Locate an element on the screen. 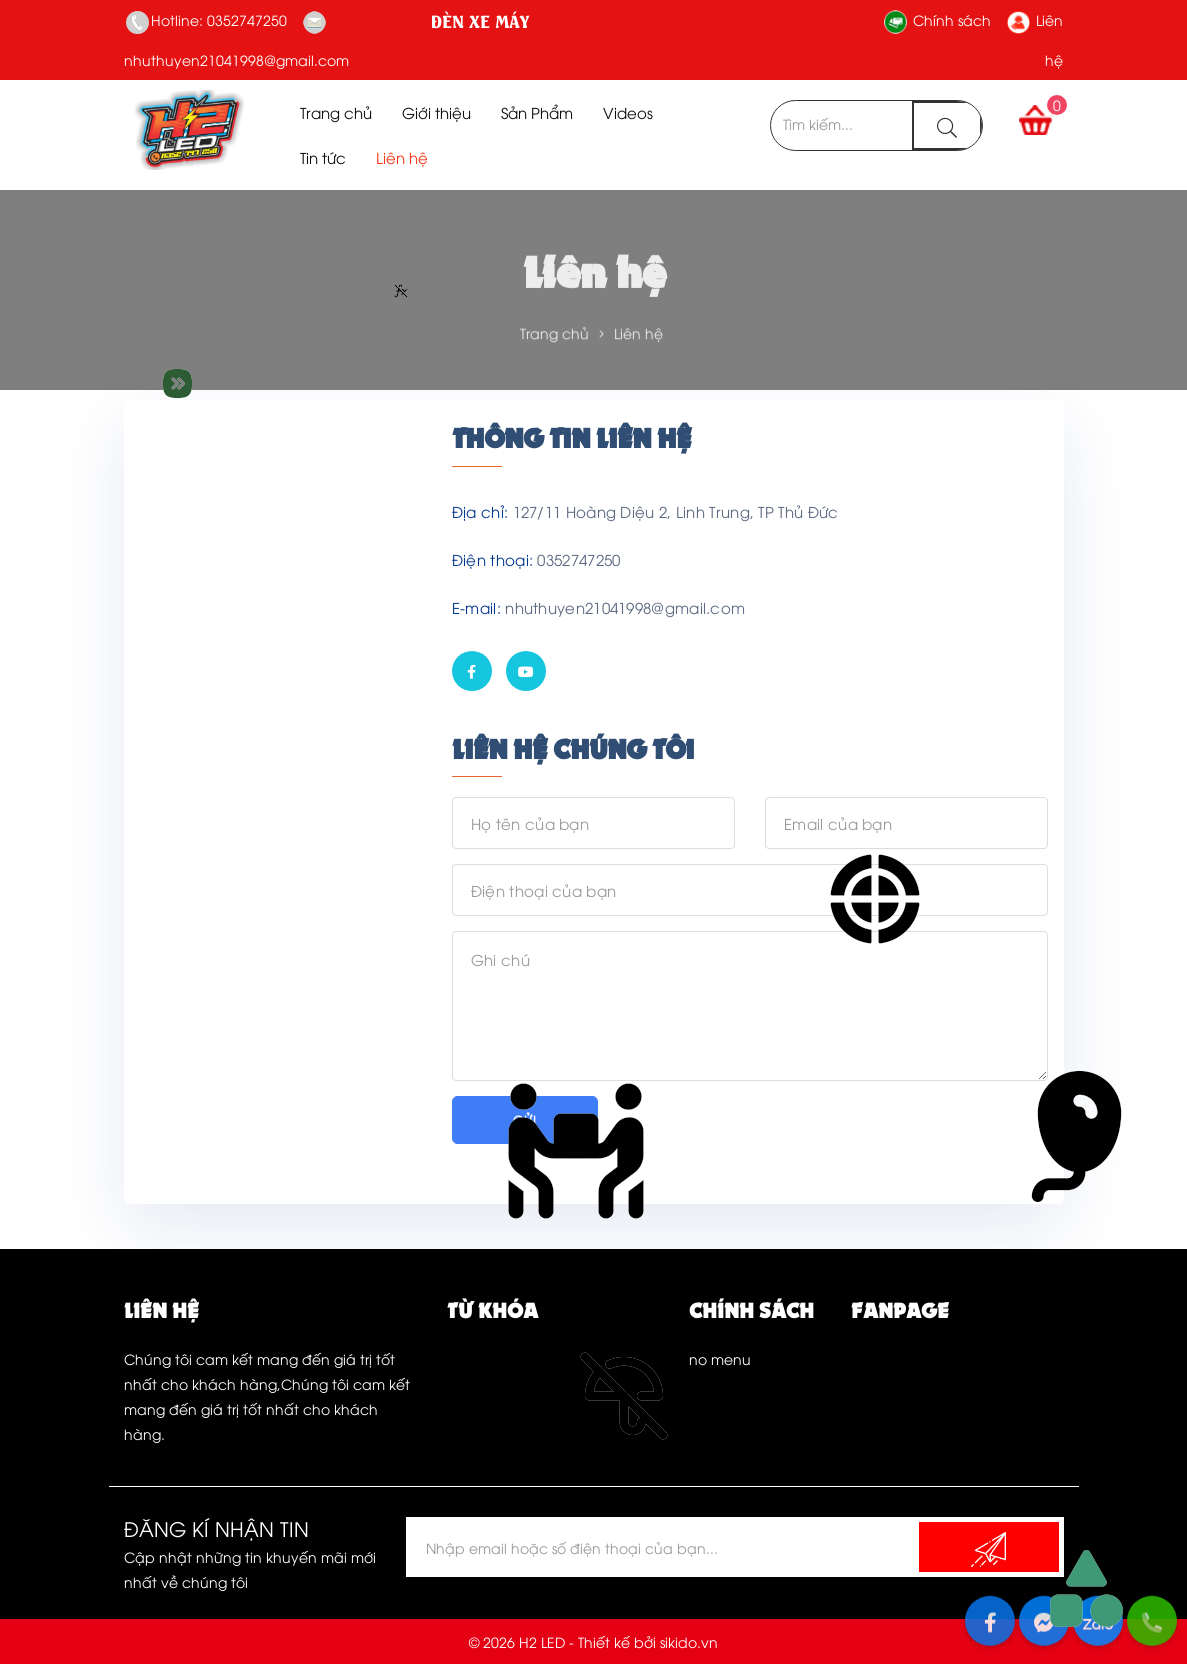 Image resolution: width=1187 pixels, height=1664 pixels. view polar chart analytics is located at coordinates (875, 899).